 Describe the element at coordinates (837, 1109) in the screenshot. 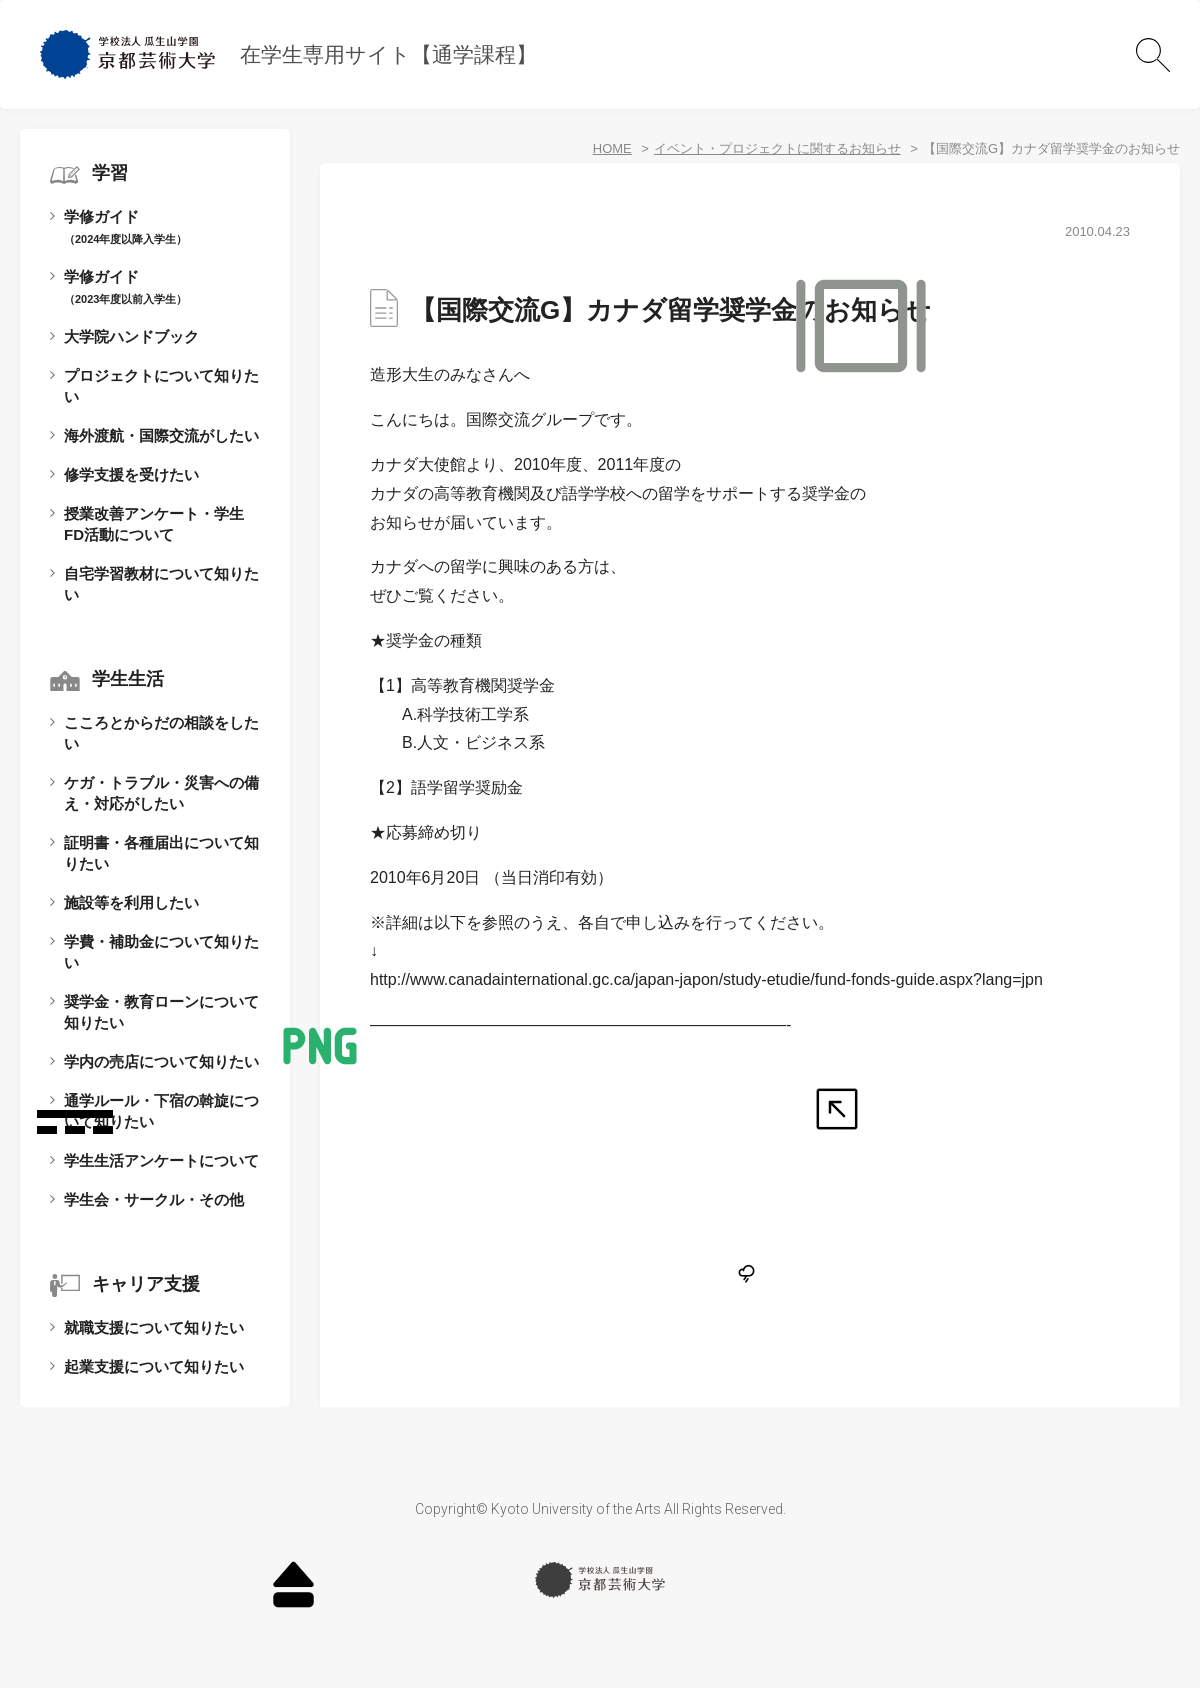

I see `navigate to the top-left or go back diagonally` at that location.